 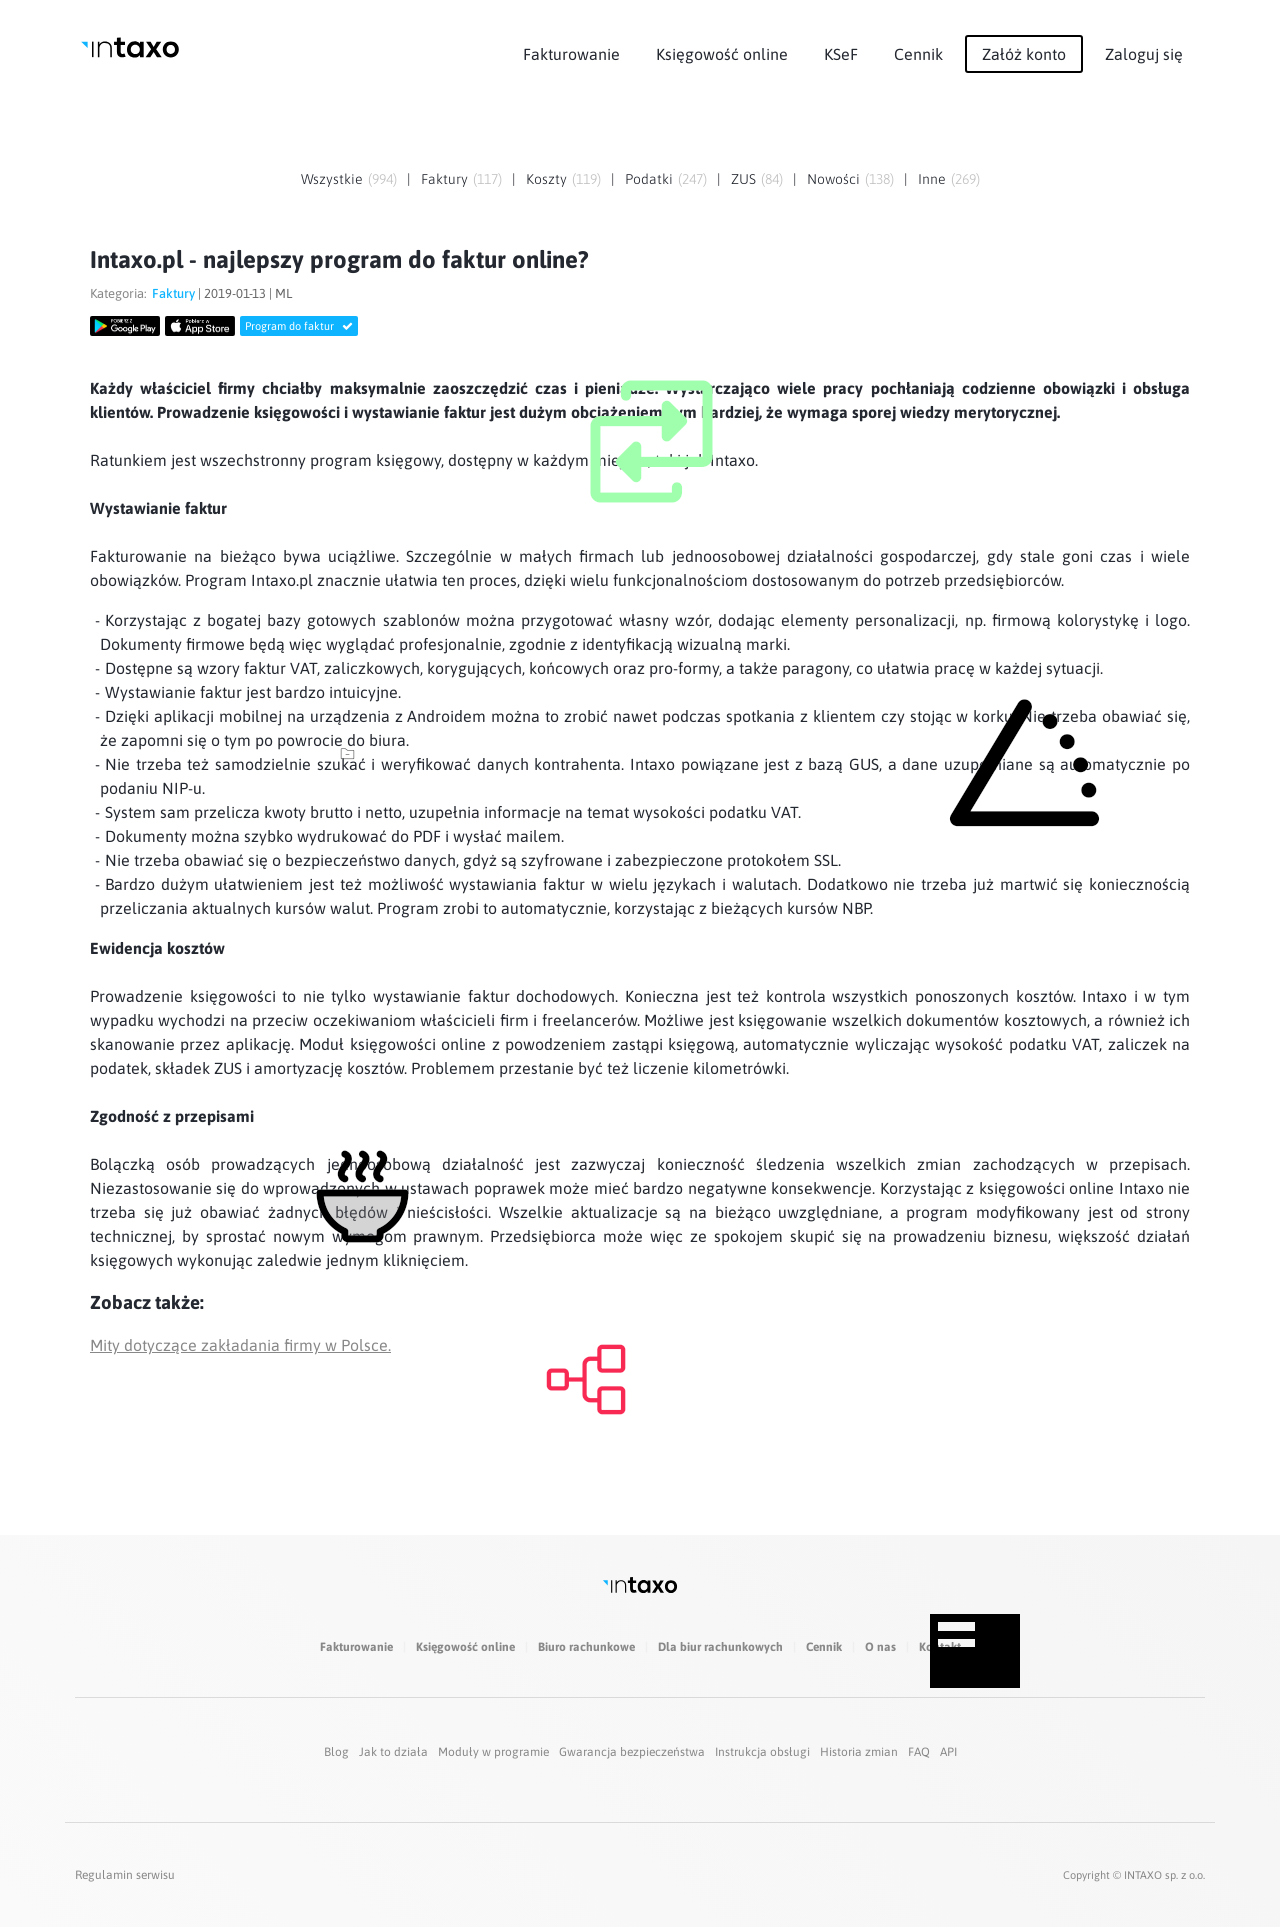 What do you see at coordinates (651, 441) in the screenshot?
I see `swap or exchange items` at bounding box center [651, 441].